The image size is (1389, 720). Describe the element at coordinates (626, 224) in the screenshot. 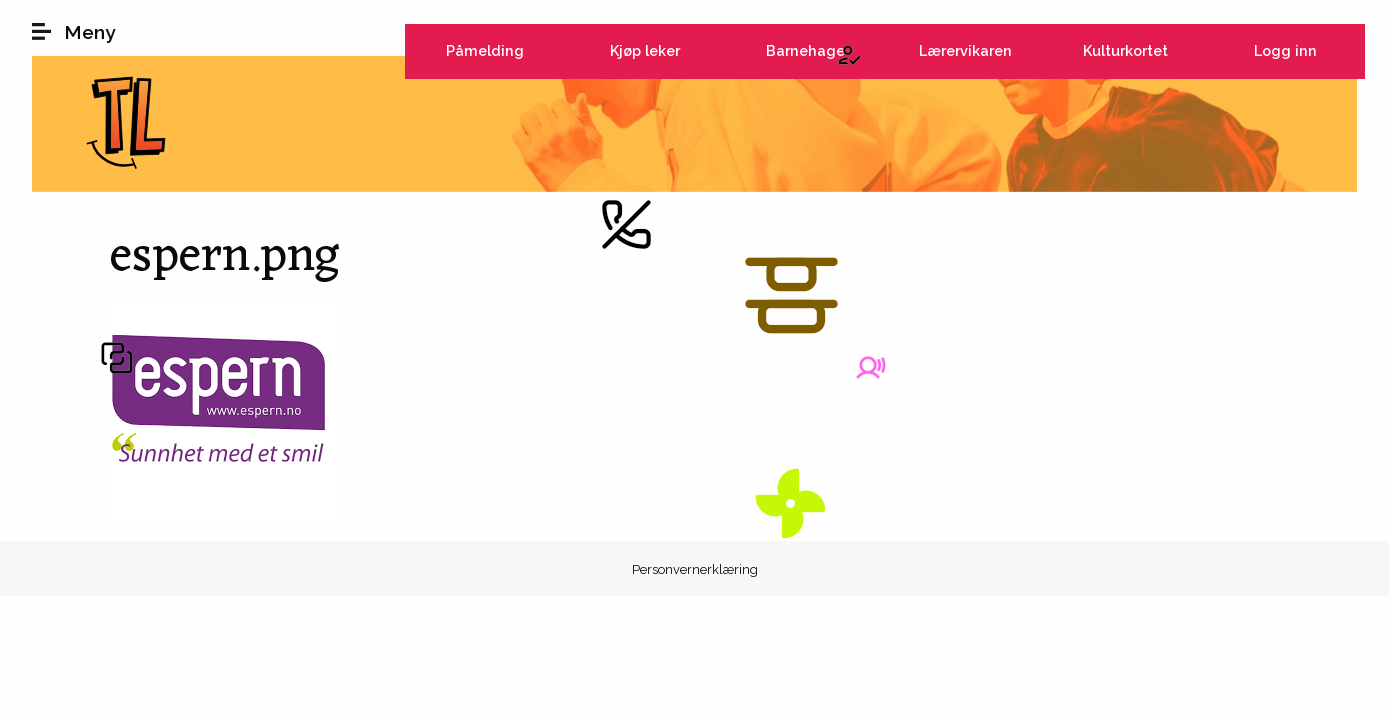

I see `mute or disable phone calls` at that location.